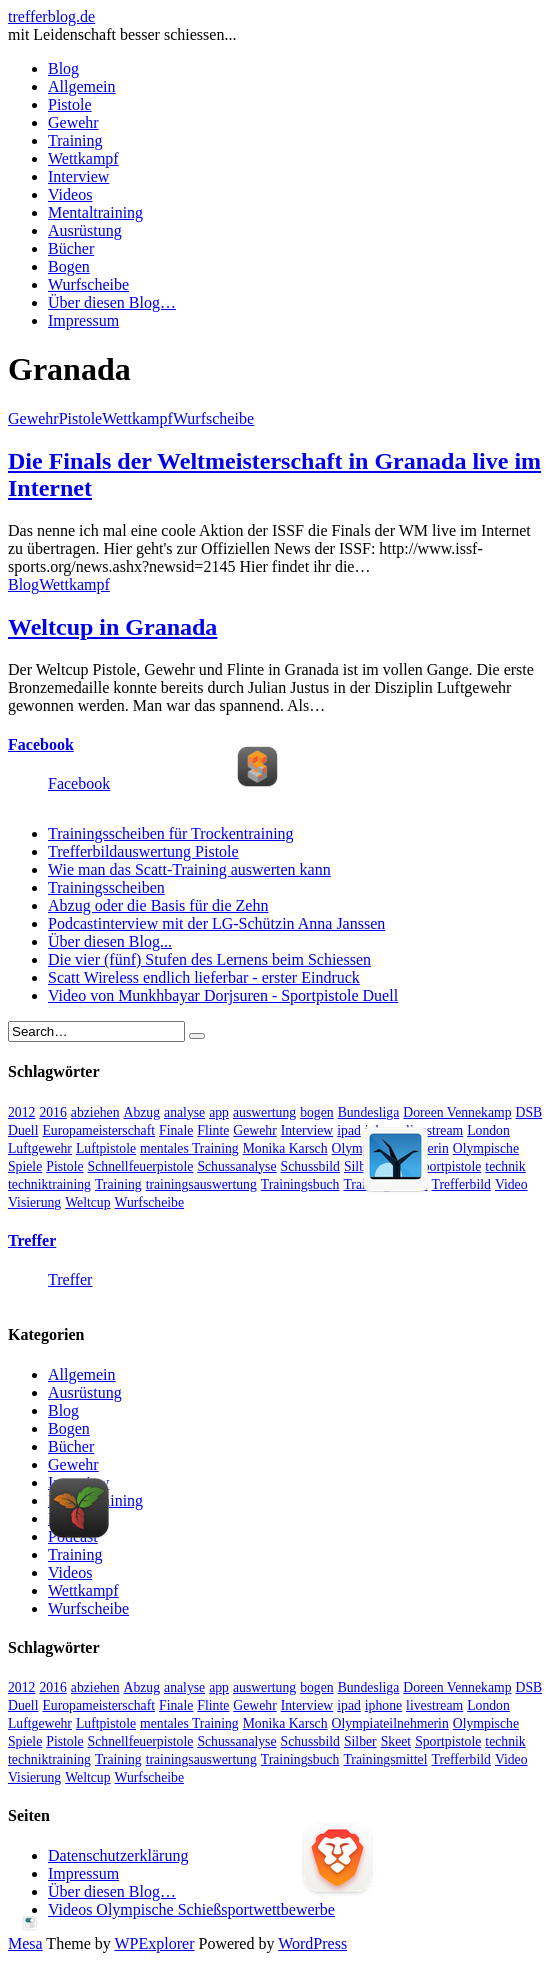  What do you see at coordinates (30, 1923) in the screenshot?
I see `open desktop preferences or system settings` at bounding box center [30, 1923].